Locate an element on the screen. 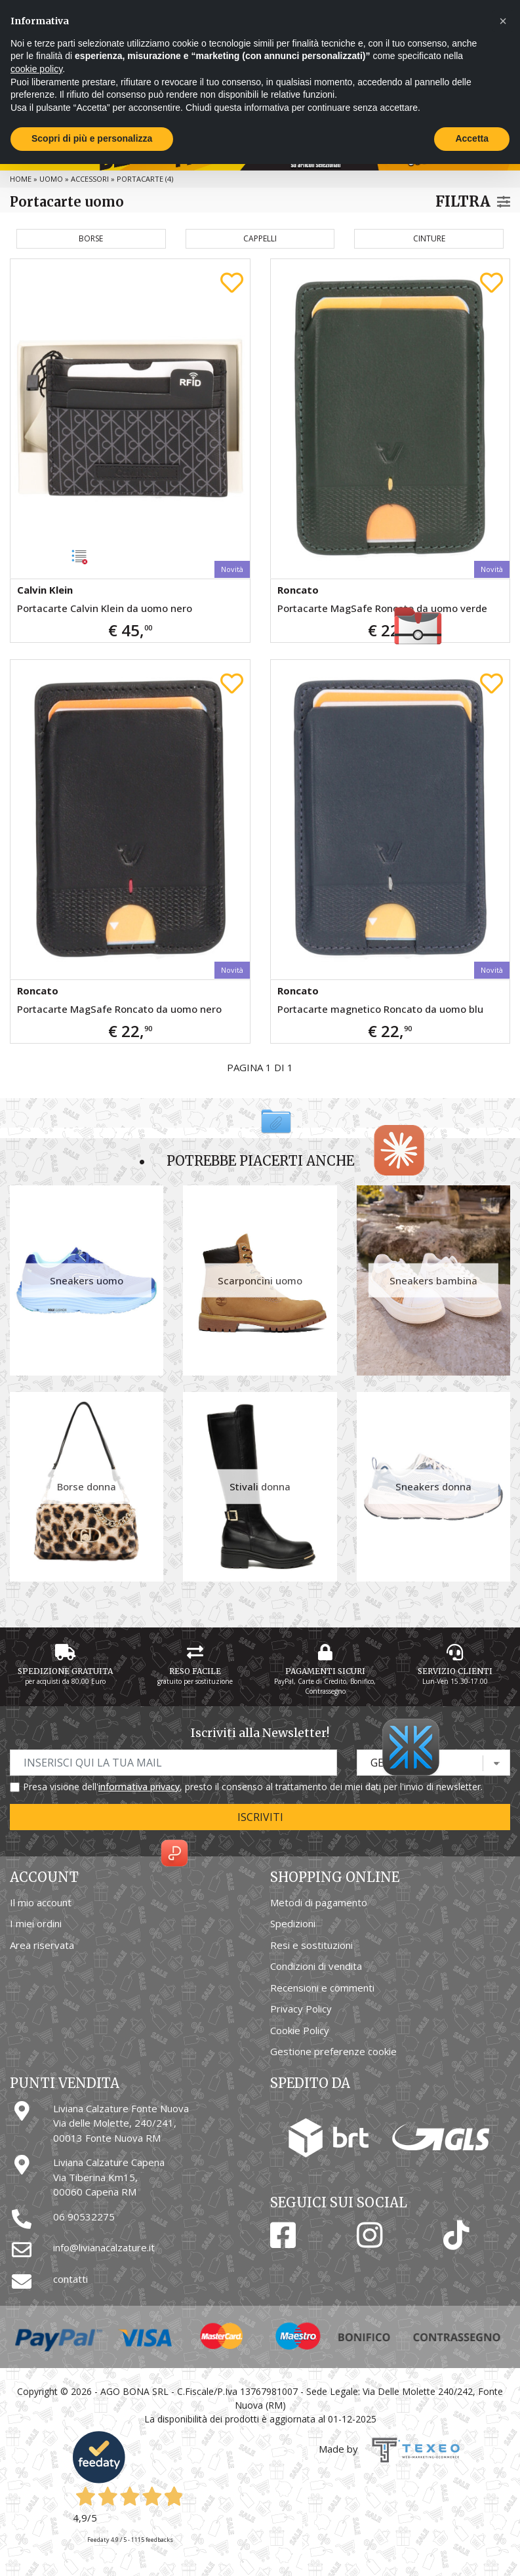  open wps pdf editor application is located at coordinates (174, 1853).